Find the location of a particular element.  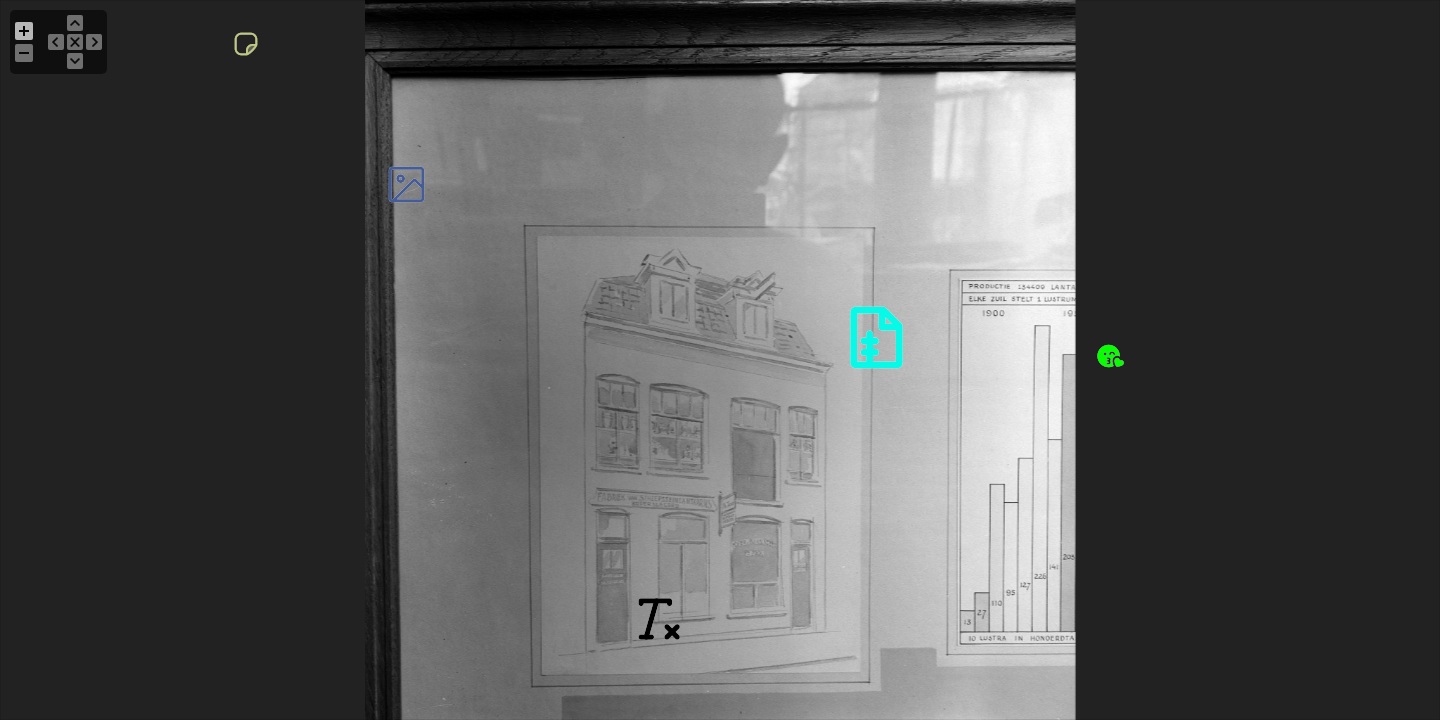

add a sticker to your message is located at coordinates (246, 44).